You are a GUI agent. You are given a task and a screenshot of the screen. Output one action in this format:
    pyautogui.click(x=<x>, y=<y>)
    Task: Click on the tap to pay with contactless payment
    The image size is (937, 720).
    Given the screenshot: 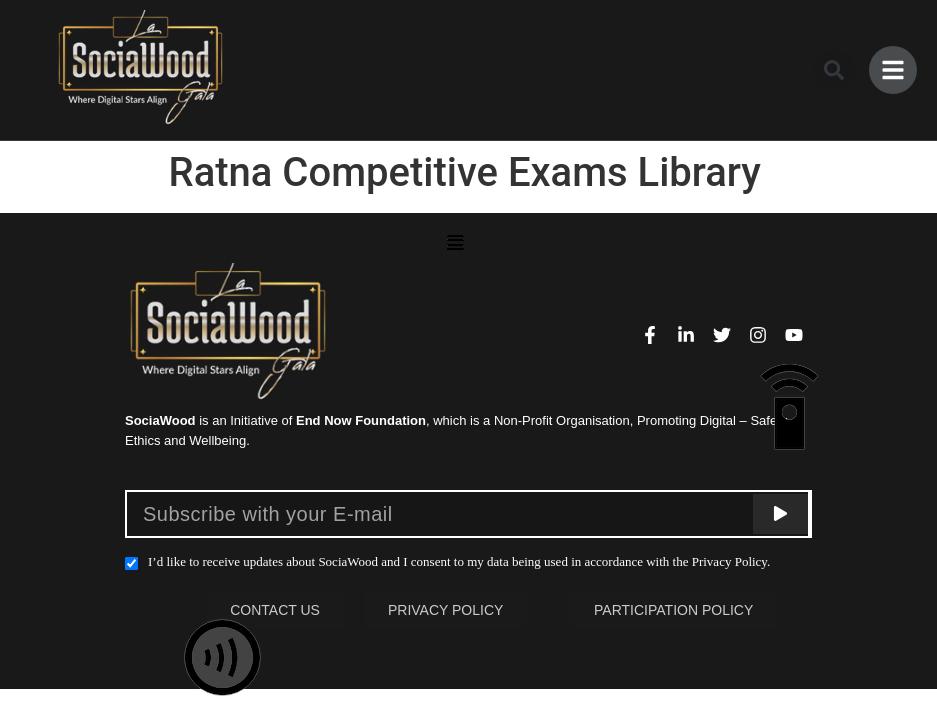 What is the action you would take?
    pyautogui.click(x=222, y=657)
    